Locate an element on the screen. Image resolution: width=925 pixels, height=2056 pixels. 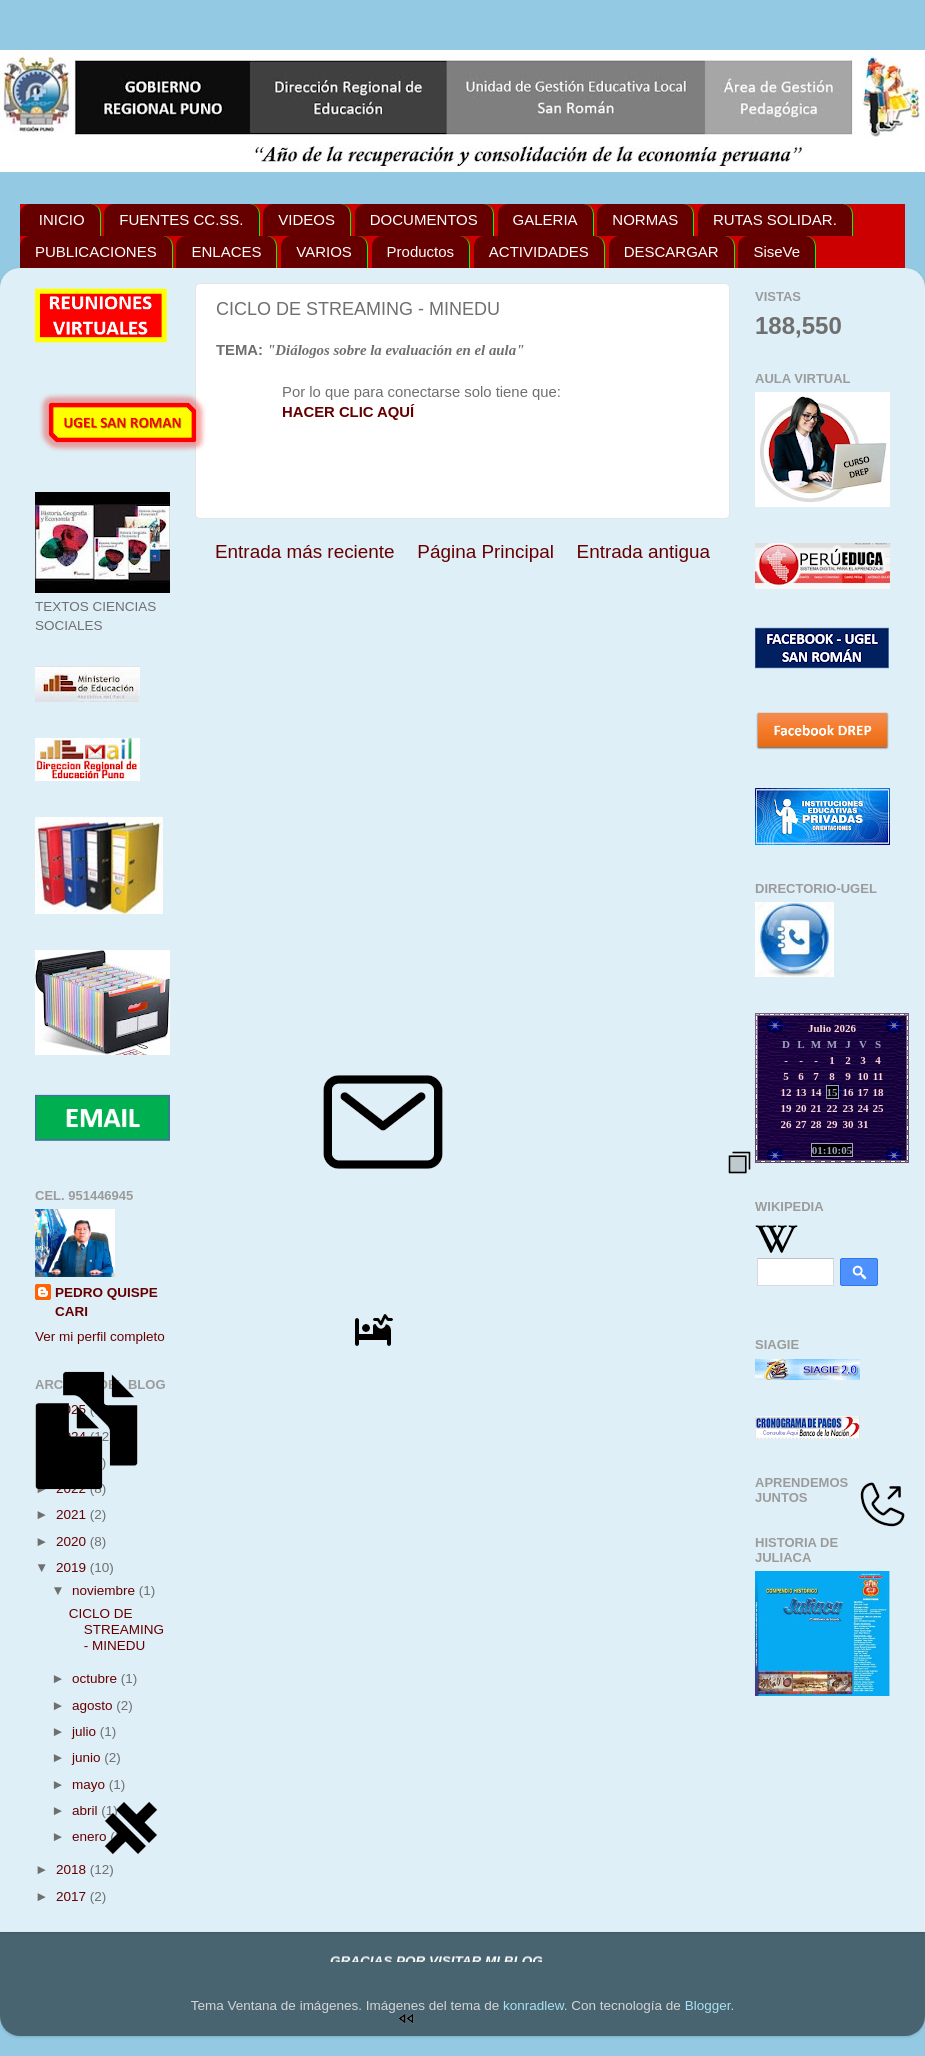
capacitor framework logo is located at coordinates (131, 1828).